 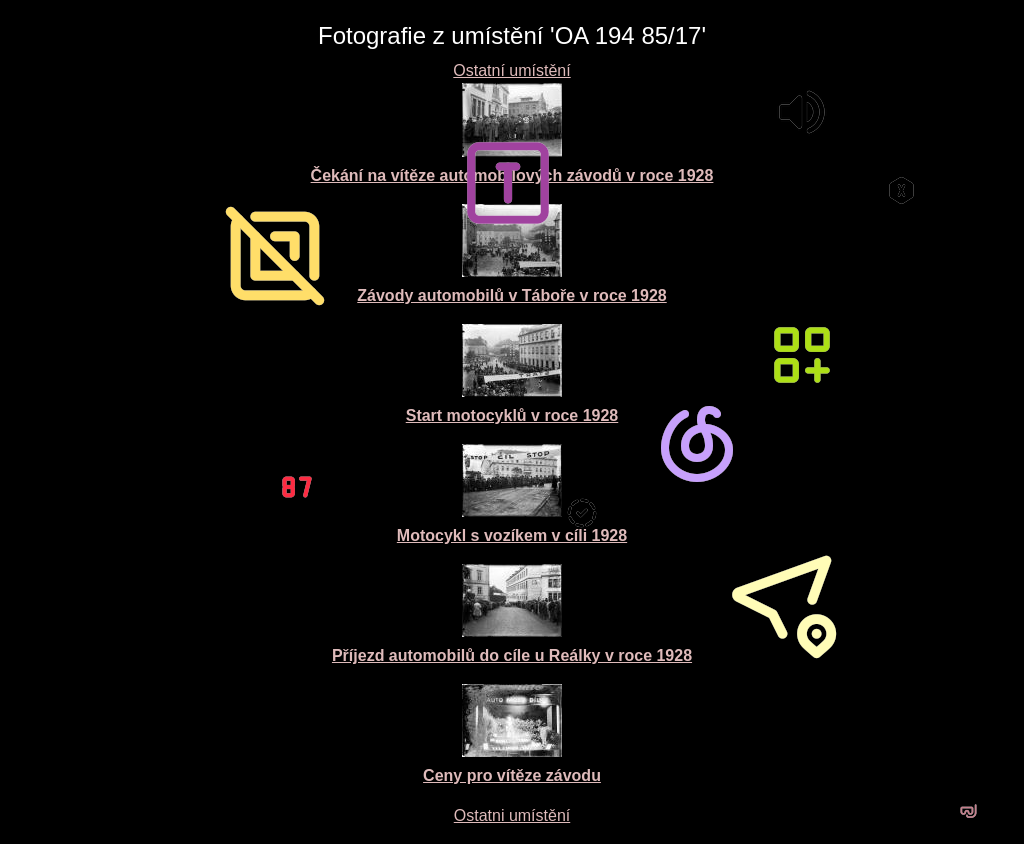 What do you see at coordinates (968, 811) in the screenshot?
I see `access scuba diving or snorkeling activities` at bounding box center [968, 811].